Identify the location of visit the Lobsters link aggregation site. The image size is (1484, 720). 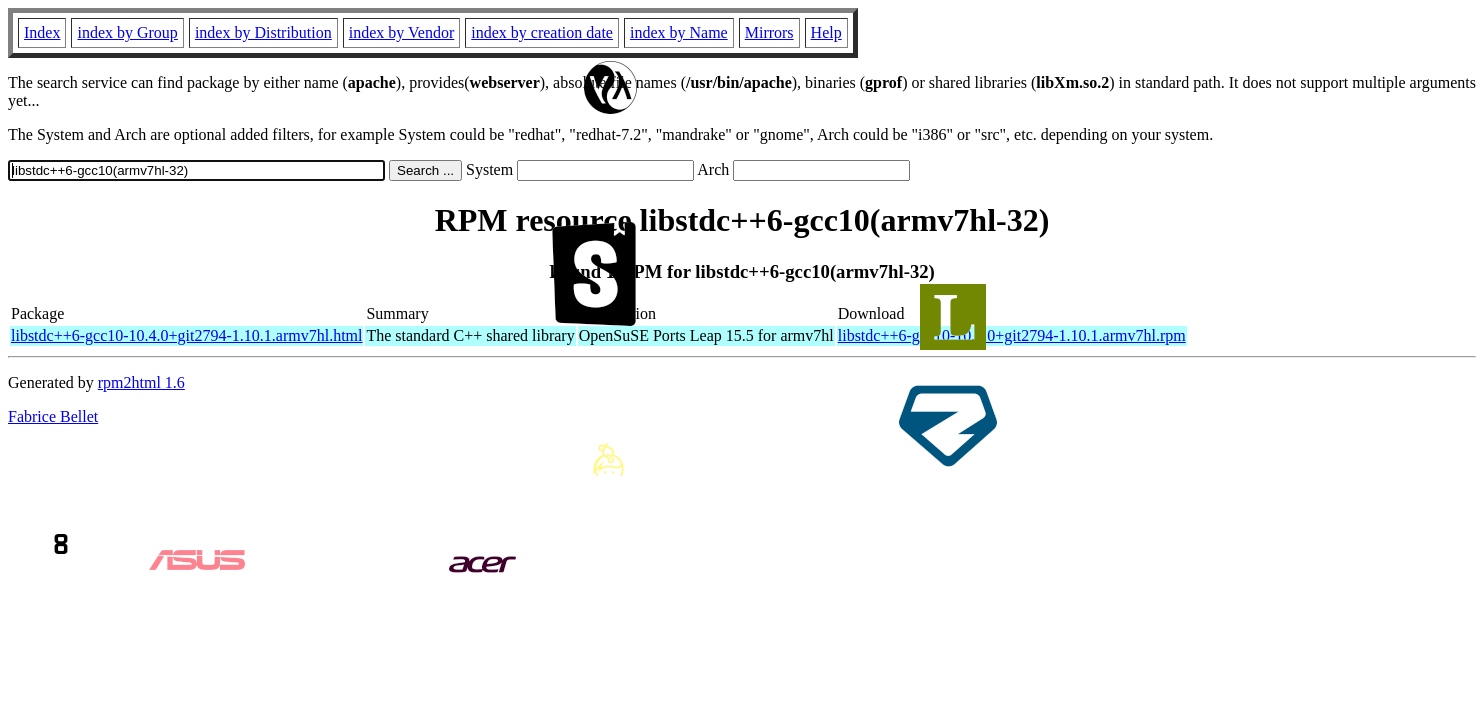
(953, 317).